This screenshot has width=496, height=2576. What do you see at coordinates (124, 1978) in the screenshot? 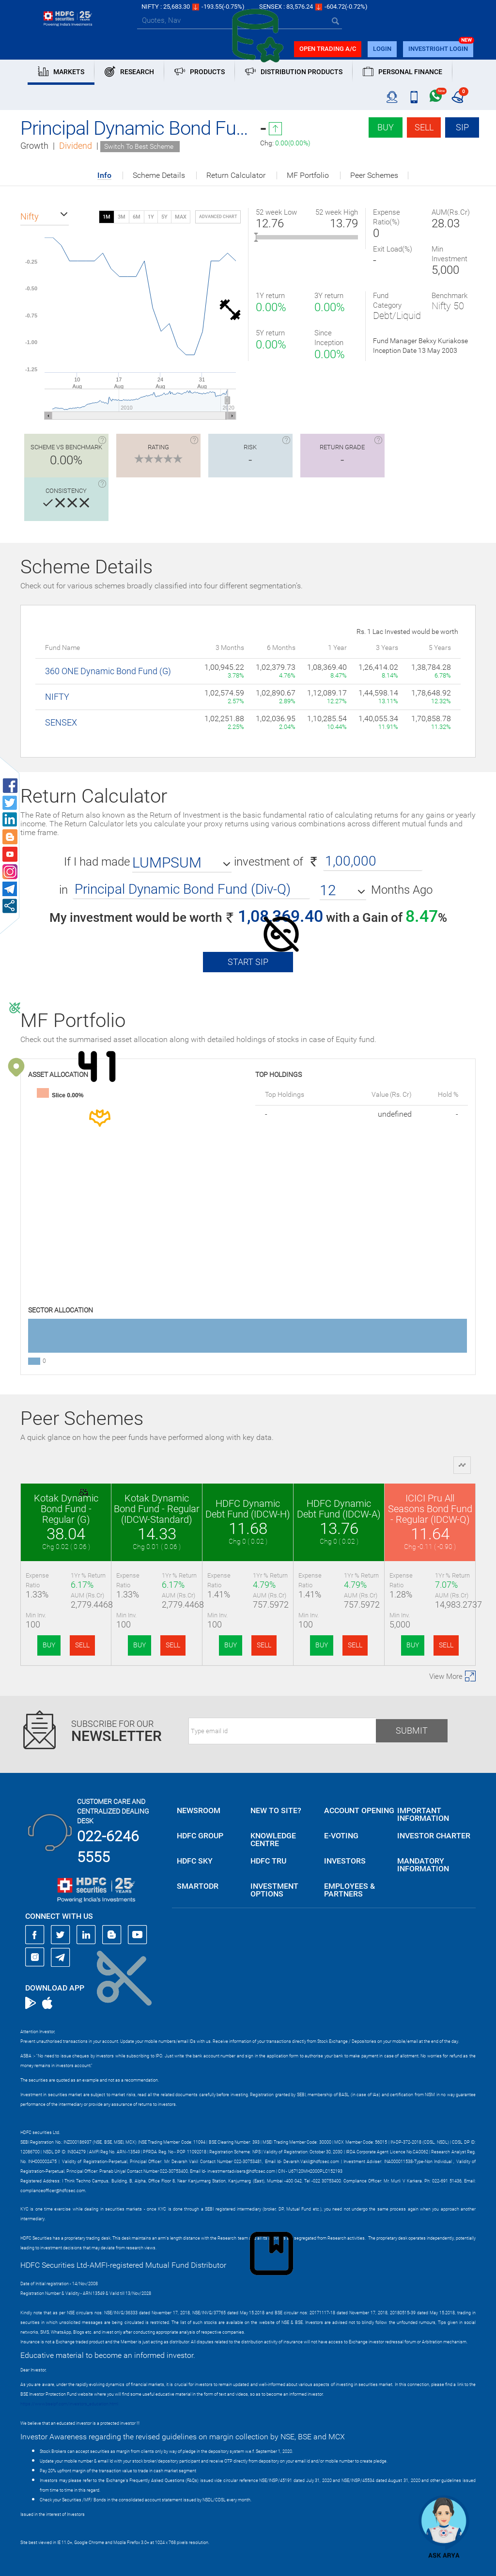
I see `cutting tool disabled or unavailable` at bounding box center [124, 1978].